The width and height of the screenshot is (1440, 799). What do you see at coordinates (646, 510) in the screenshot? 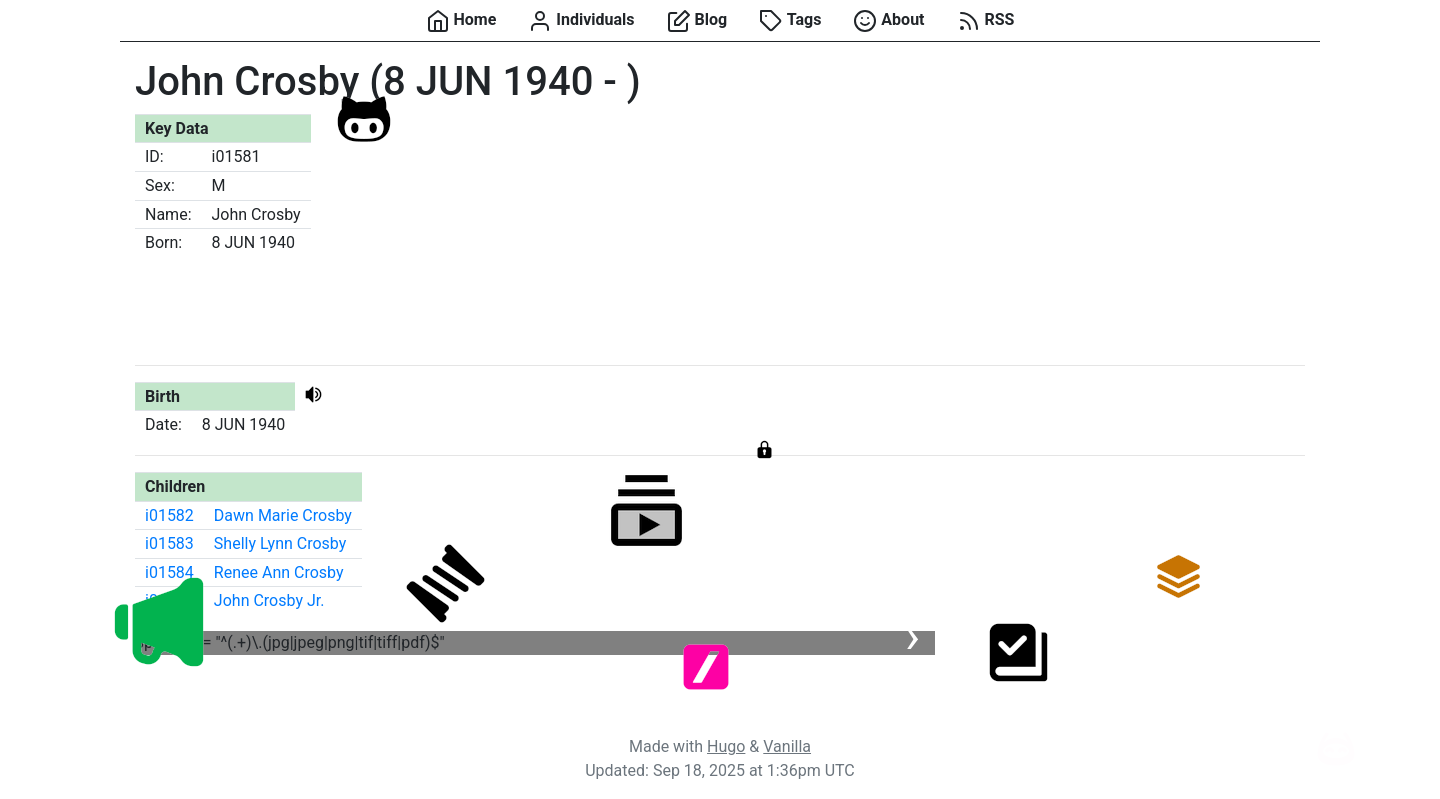
I see `view your subscriptions` at bounding box center [646, 510].